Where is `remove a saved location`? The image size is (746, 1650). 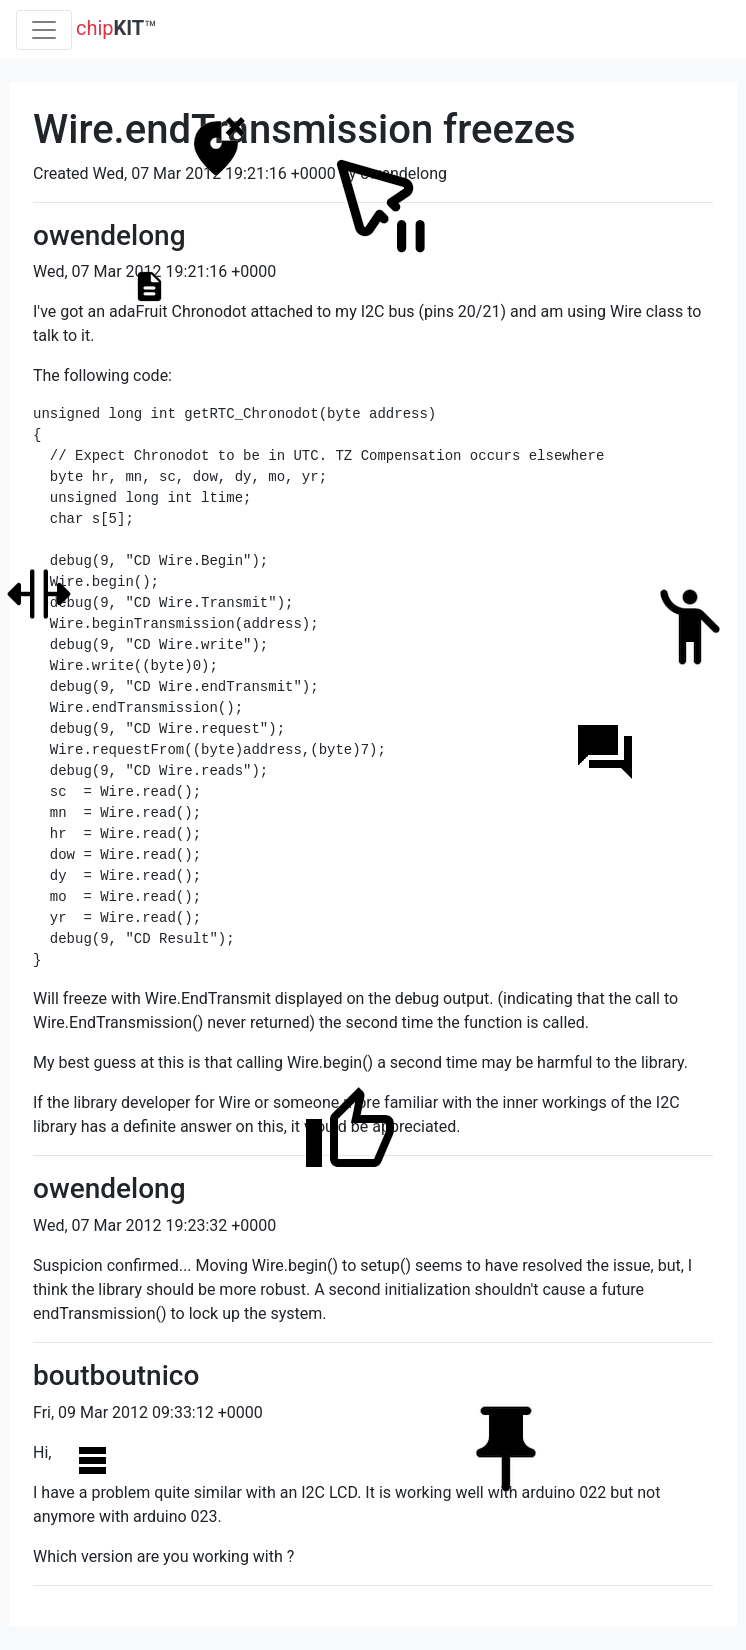
remove a saved location is located at coordinates (216, 146).